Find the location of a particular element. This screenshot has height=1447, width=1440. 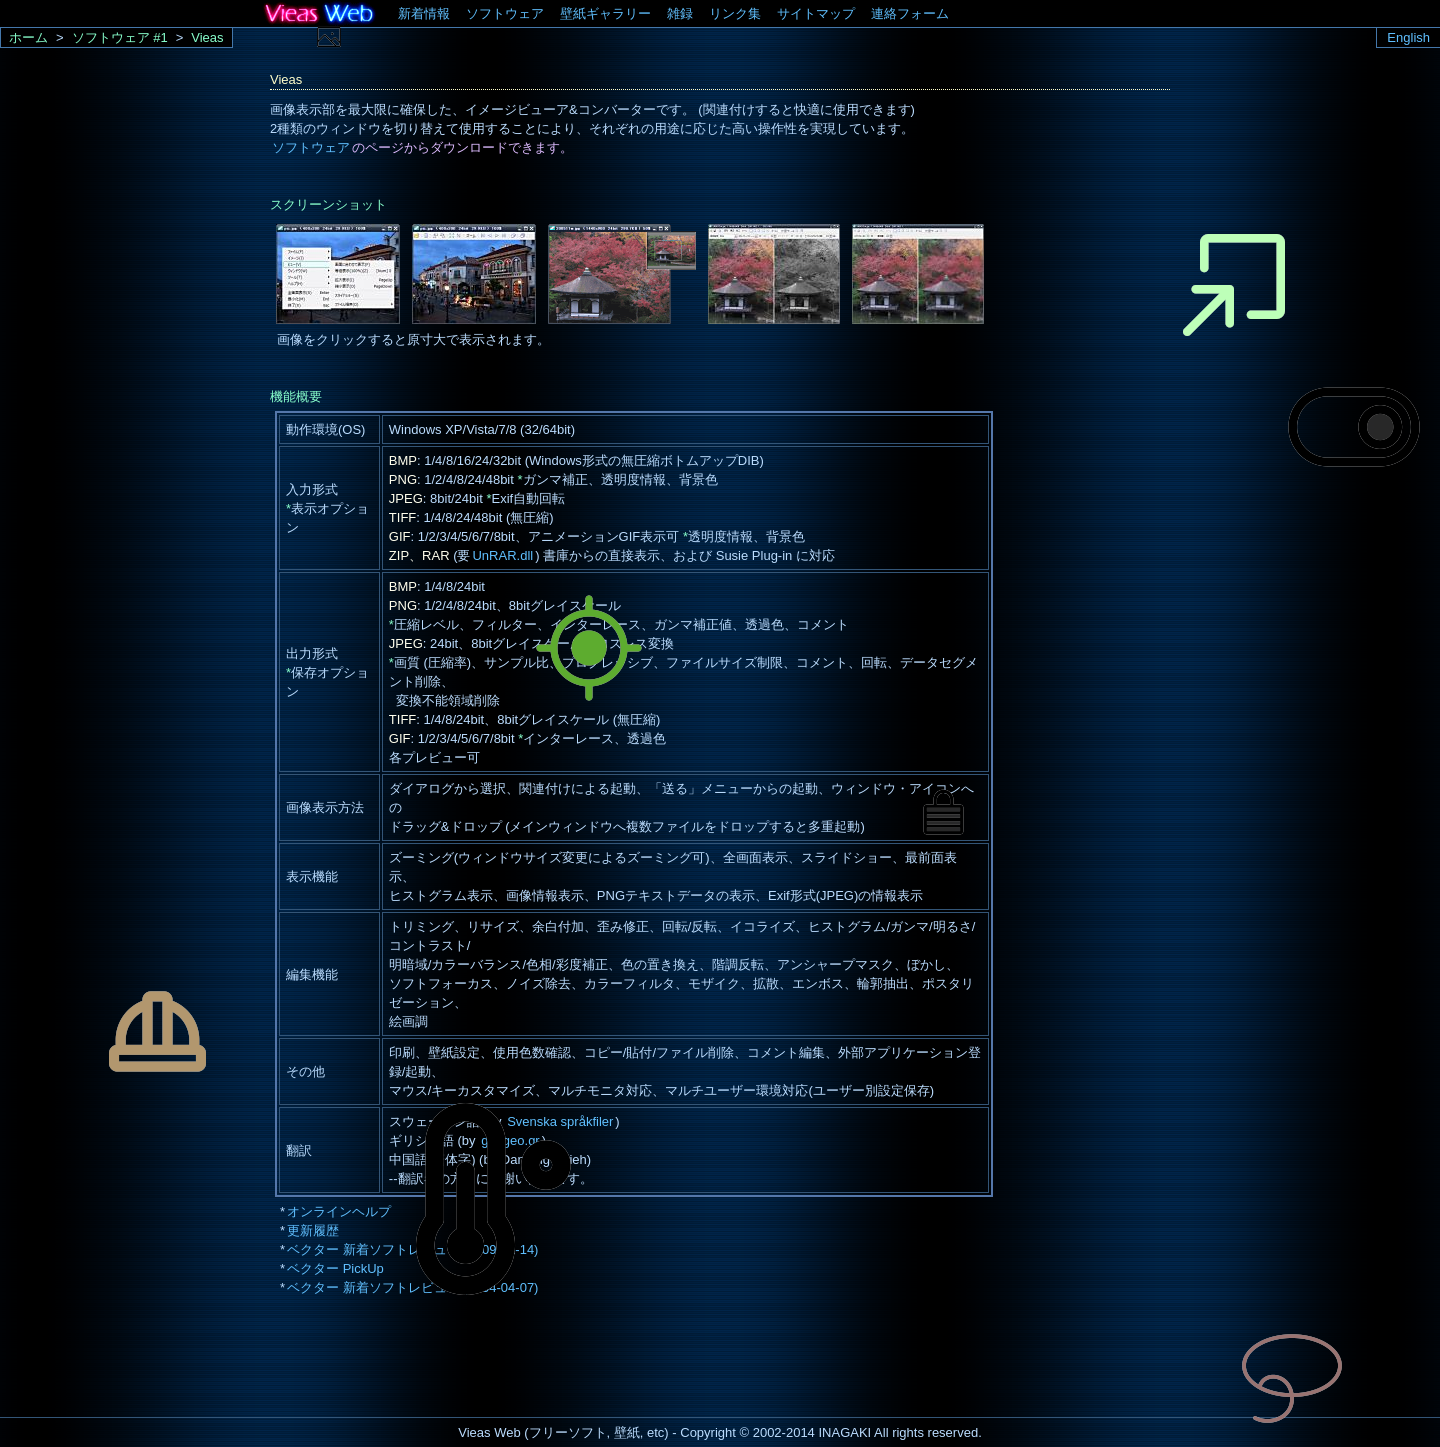

access construction or work site settings is located at coordinates (157, 1036).